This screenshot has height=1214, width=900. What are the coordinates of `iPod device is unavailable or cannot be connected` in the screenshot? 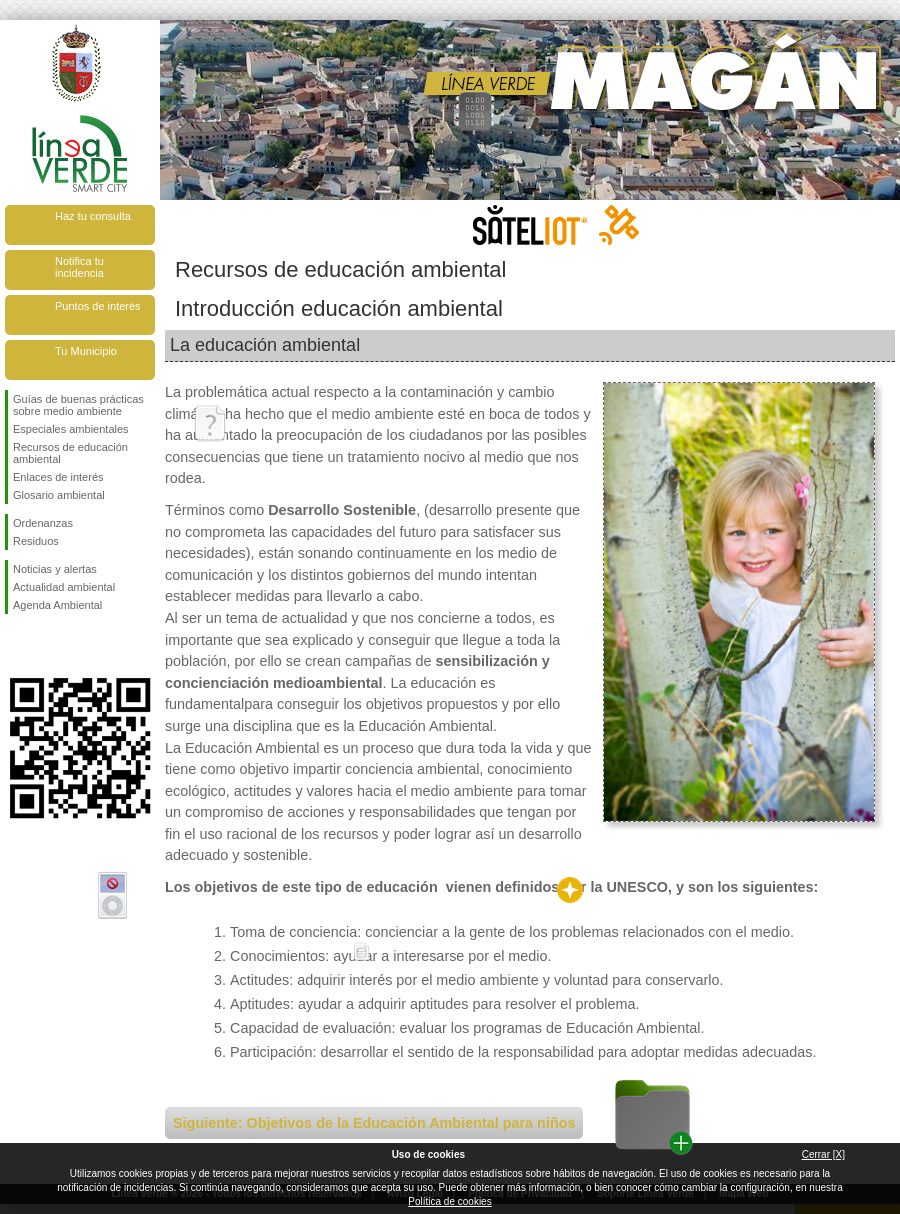 It's located at (112, 895).